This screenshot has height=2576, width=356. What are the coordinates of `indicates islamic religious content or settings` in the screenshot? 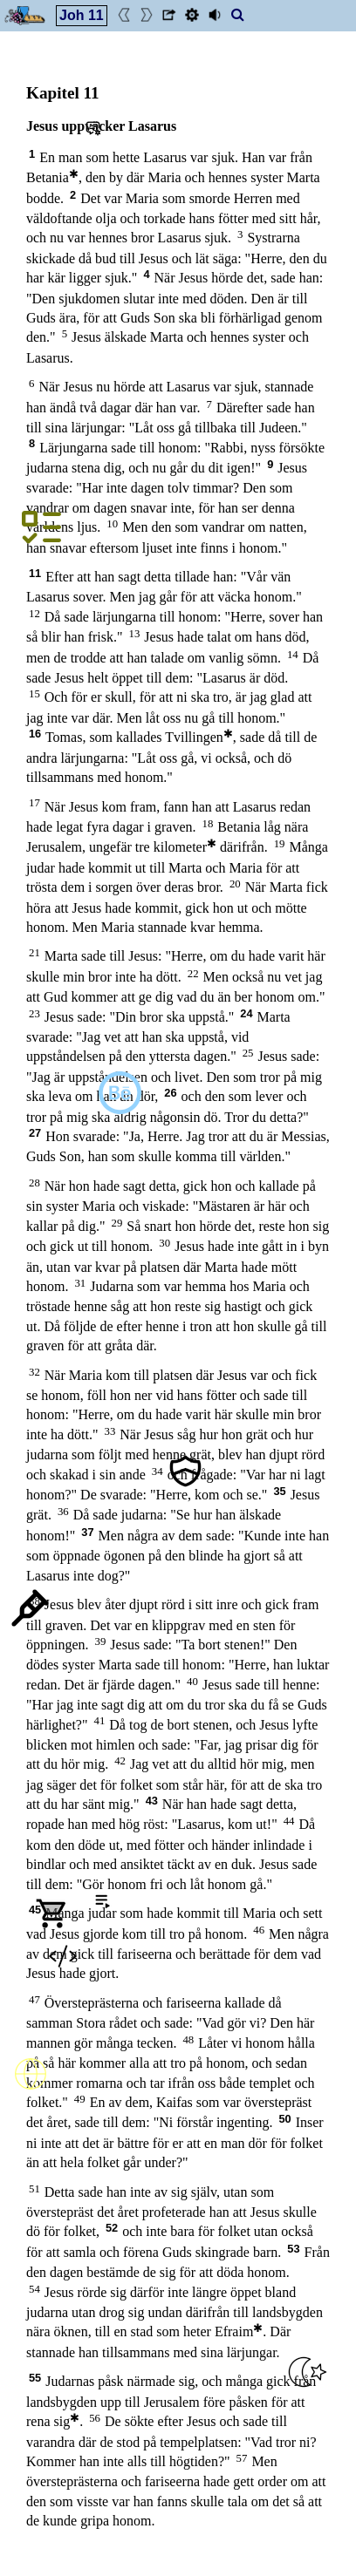 It's located at (306, 2372).